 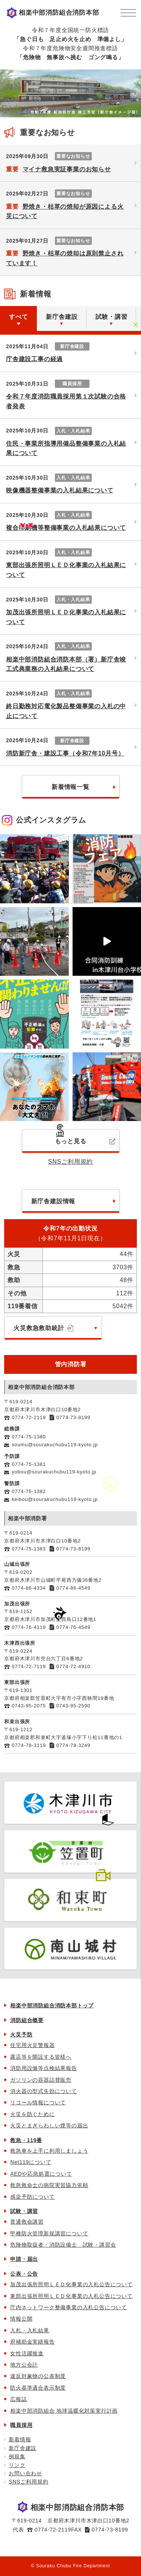 What do you see at coordinates (135, 324) in the screenshot?
I see `close the current window or dialog` at bounding box center [135, 324].